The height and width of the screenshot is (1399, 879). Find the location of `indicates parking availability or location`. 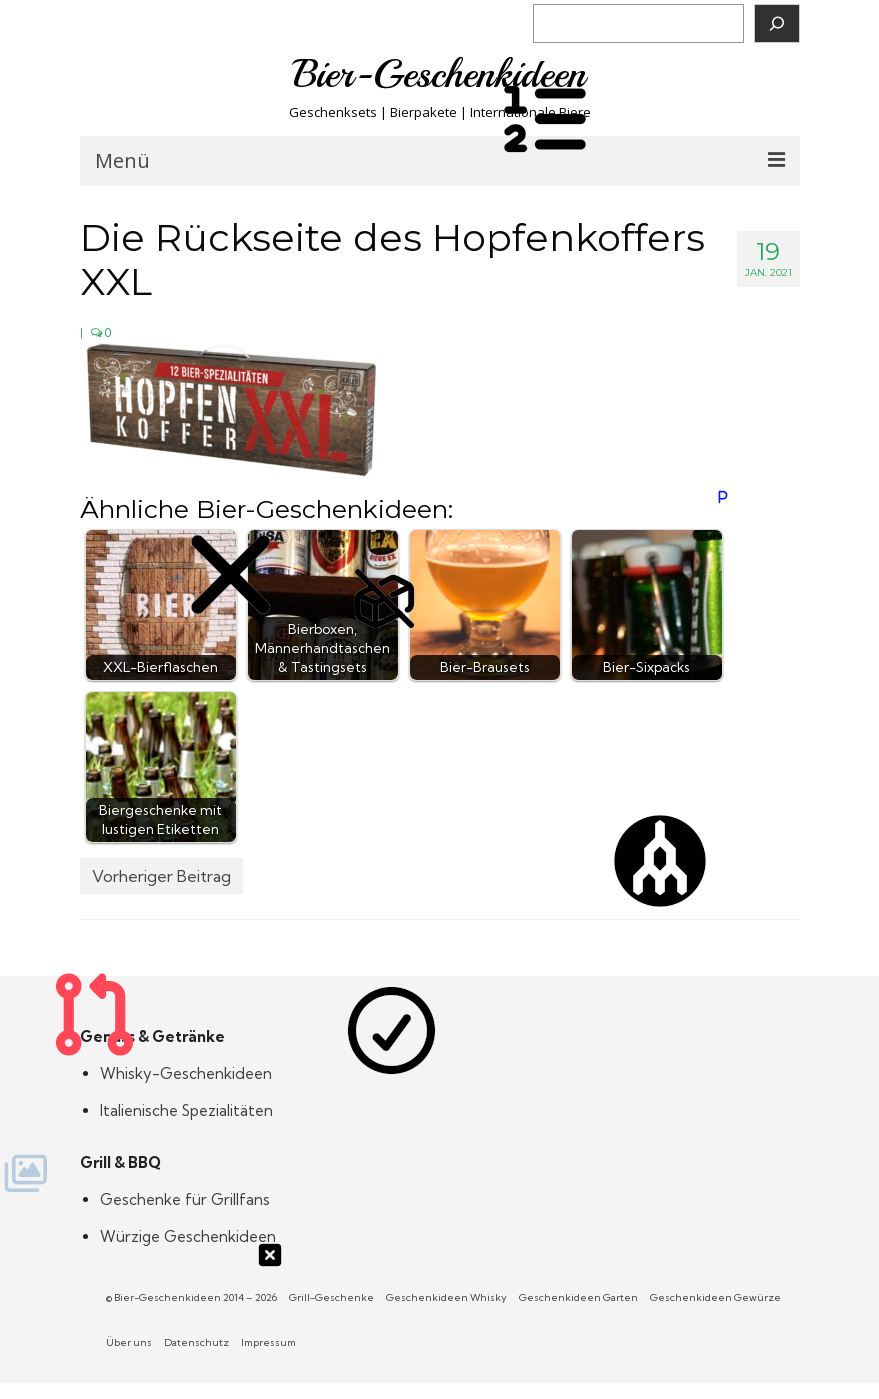

indicates parking availability or location is located at coordinates (723, 497).